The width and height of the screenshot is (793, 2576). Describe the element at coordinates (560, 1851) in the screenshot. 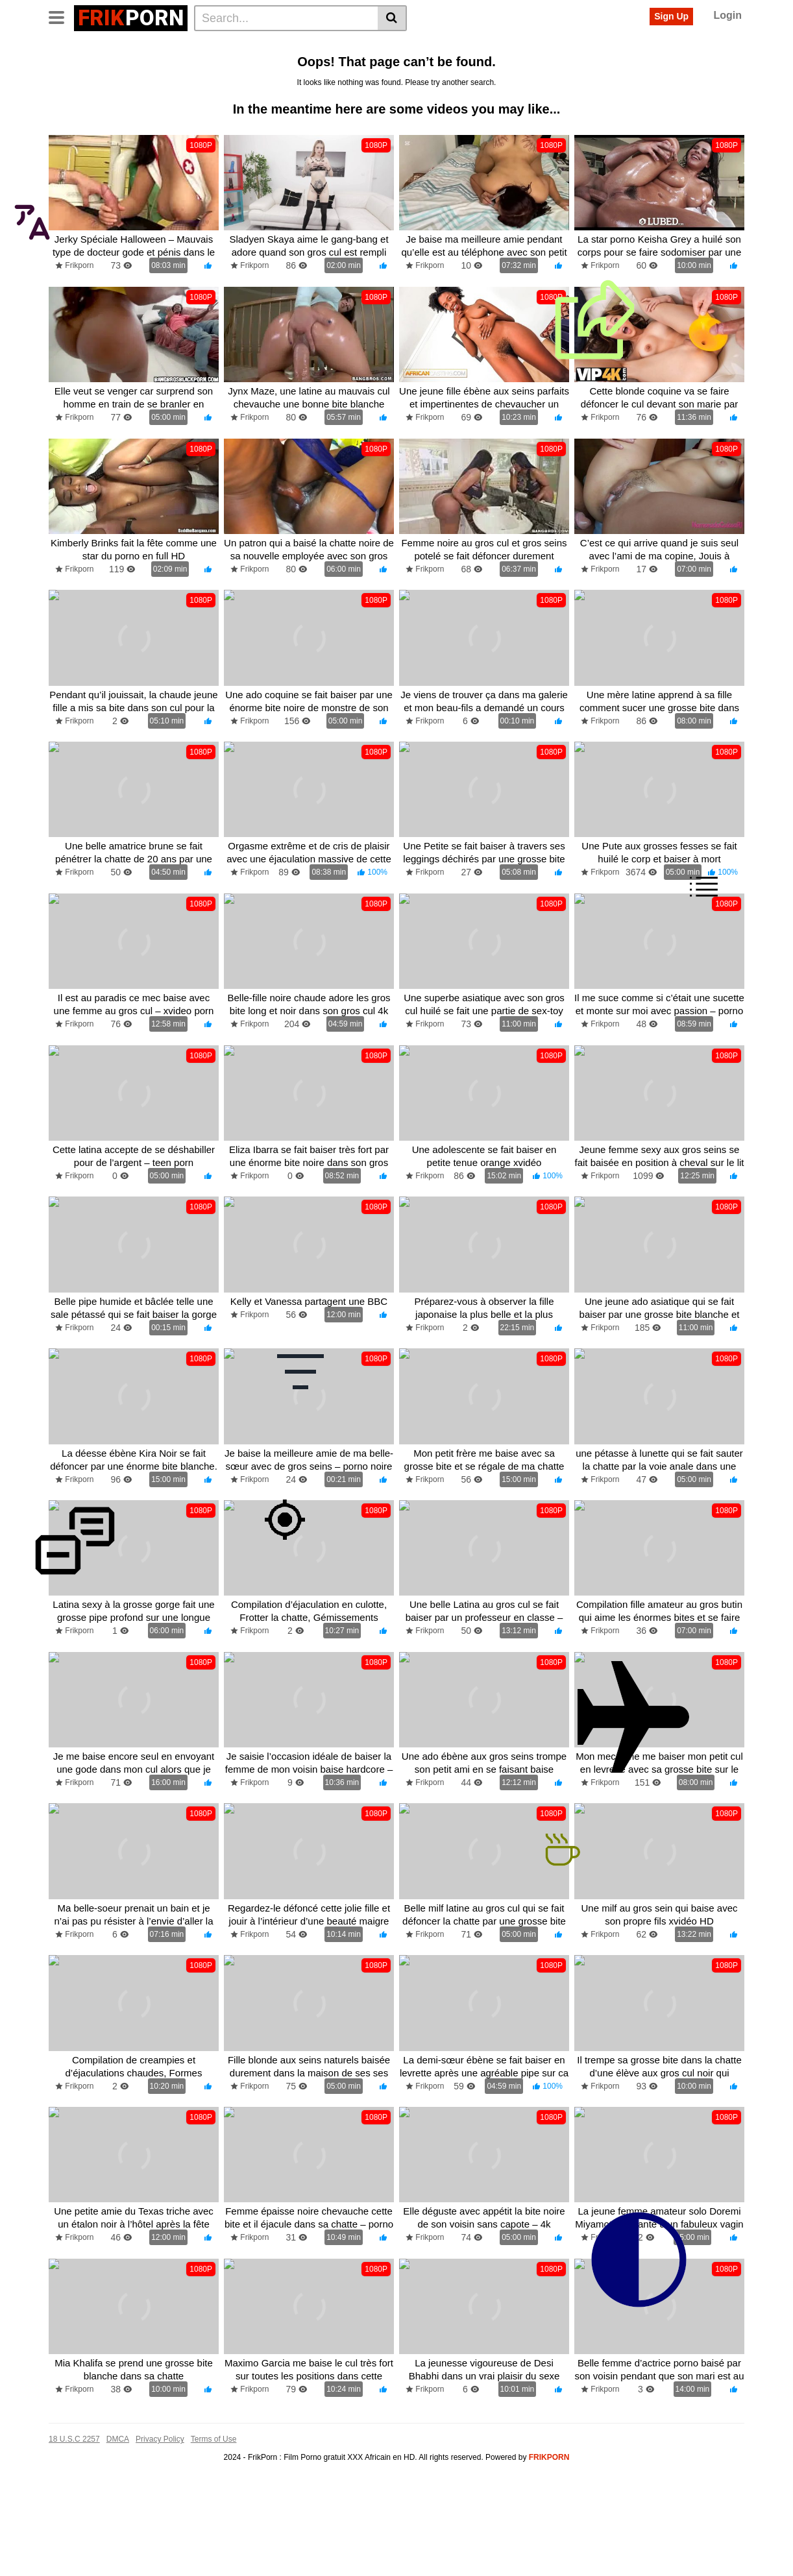

I see `take a coffee break or pause work` at that location.